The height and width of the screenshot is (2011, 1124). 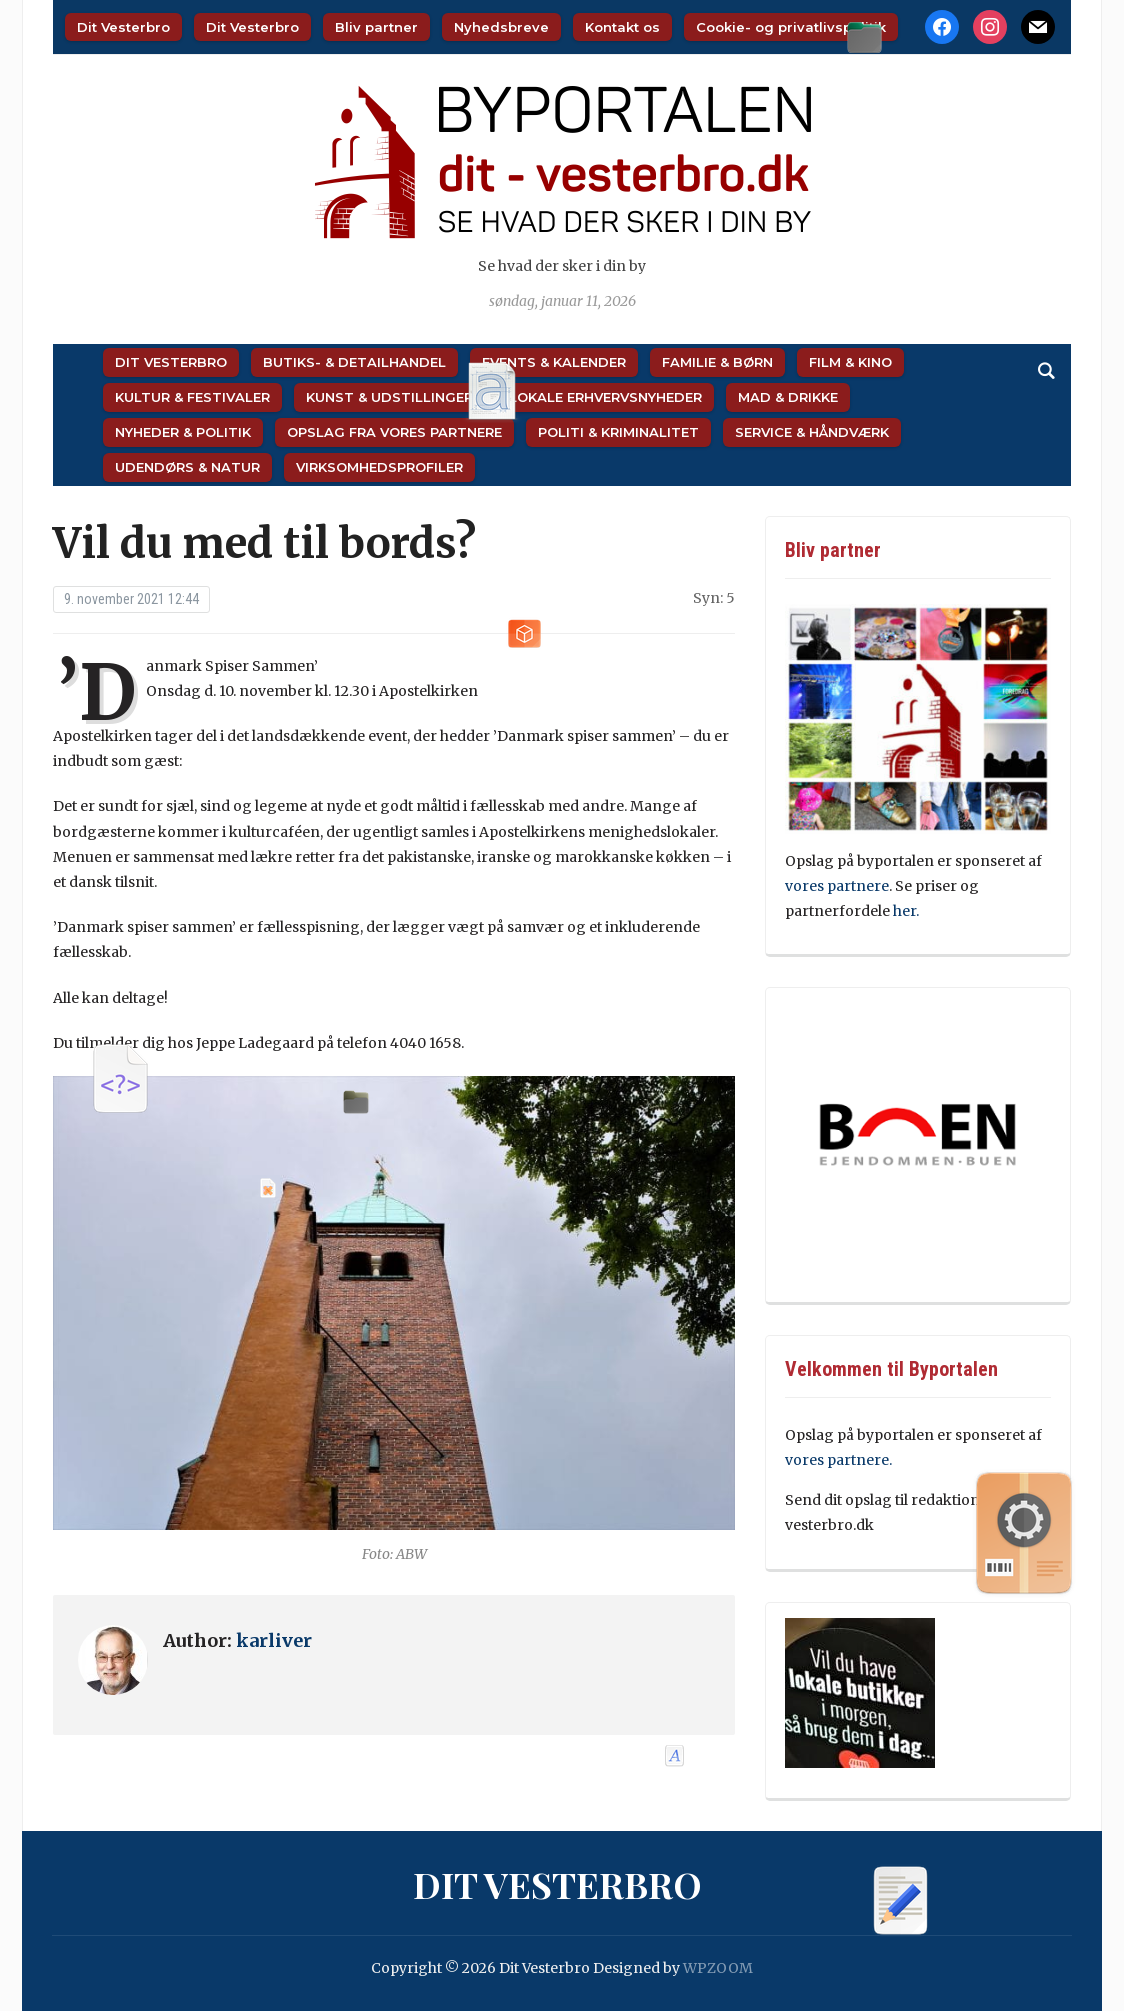 What do you see at coordinates (120, 1078) in the screenshot?
I see `indicates a PHP script or code file` at bounding box center [120, 1078].